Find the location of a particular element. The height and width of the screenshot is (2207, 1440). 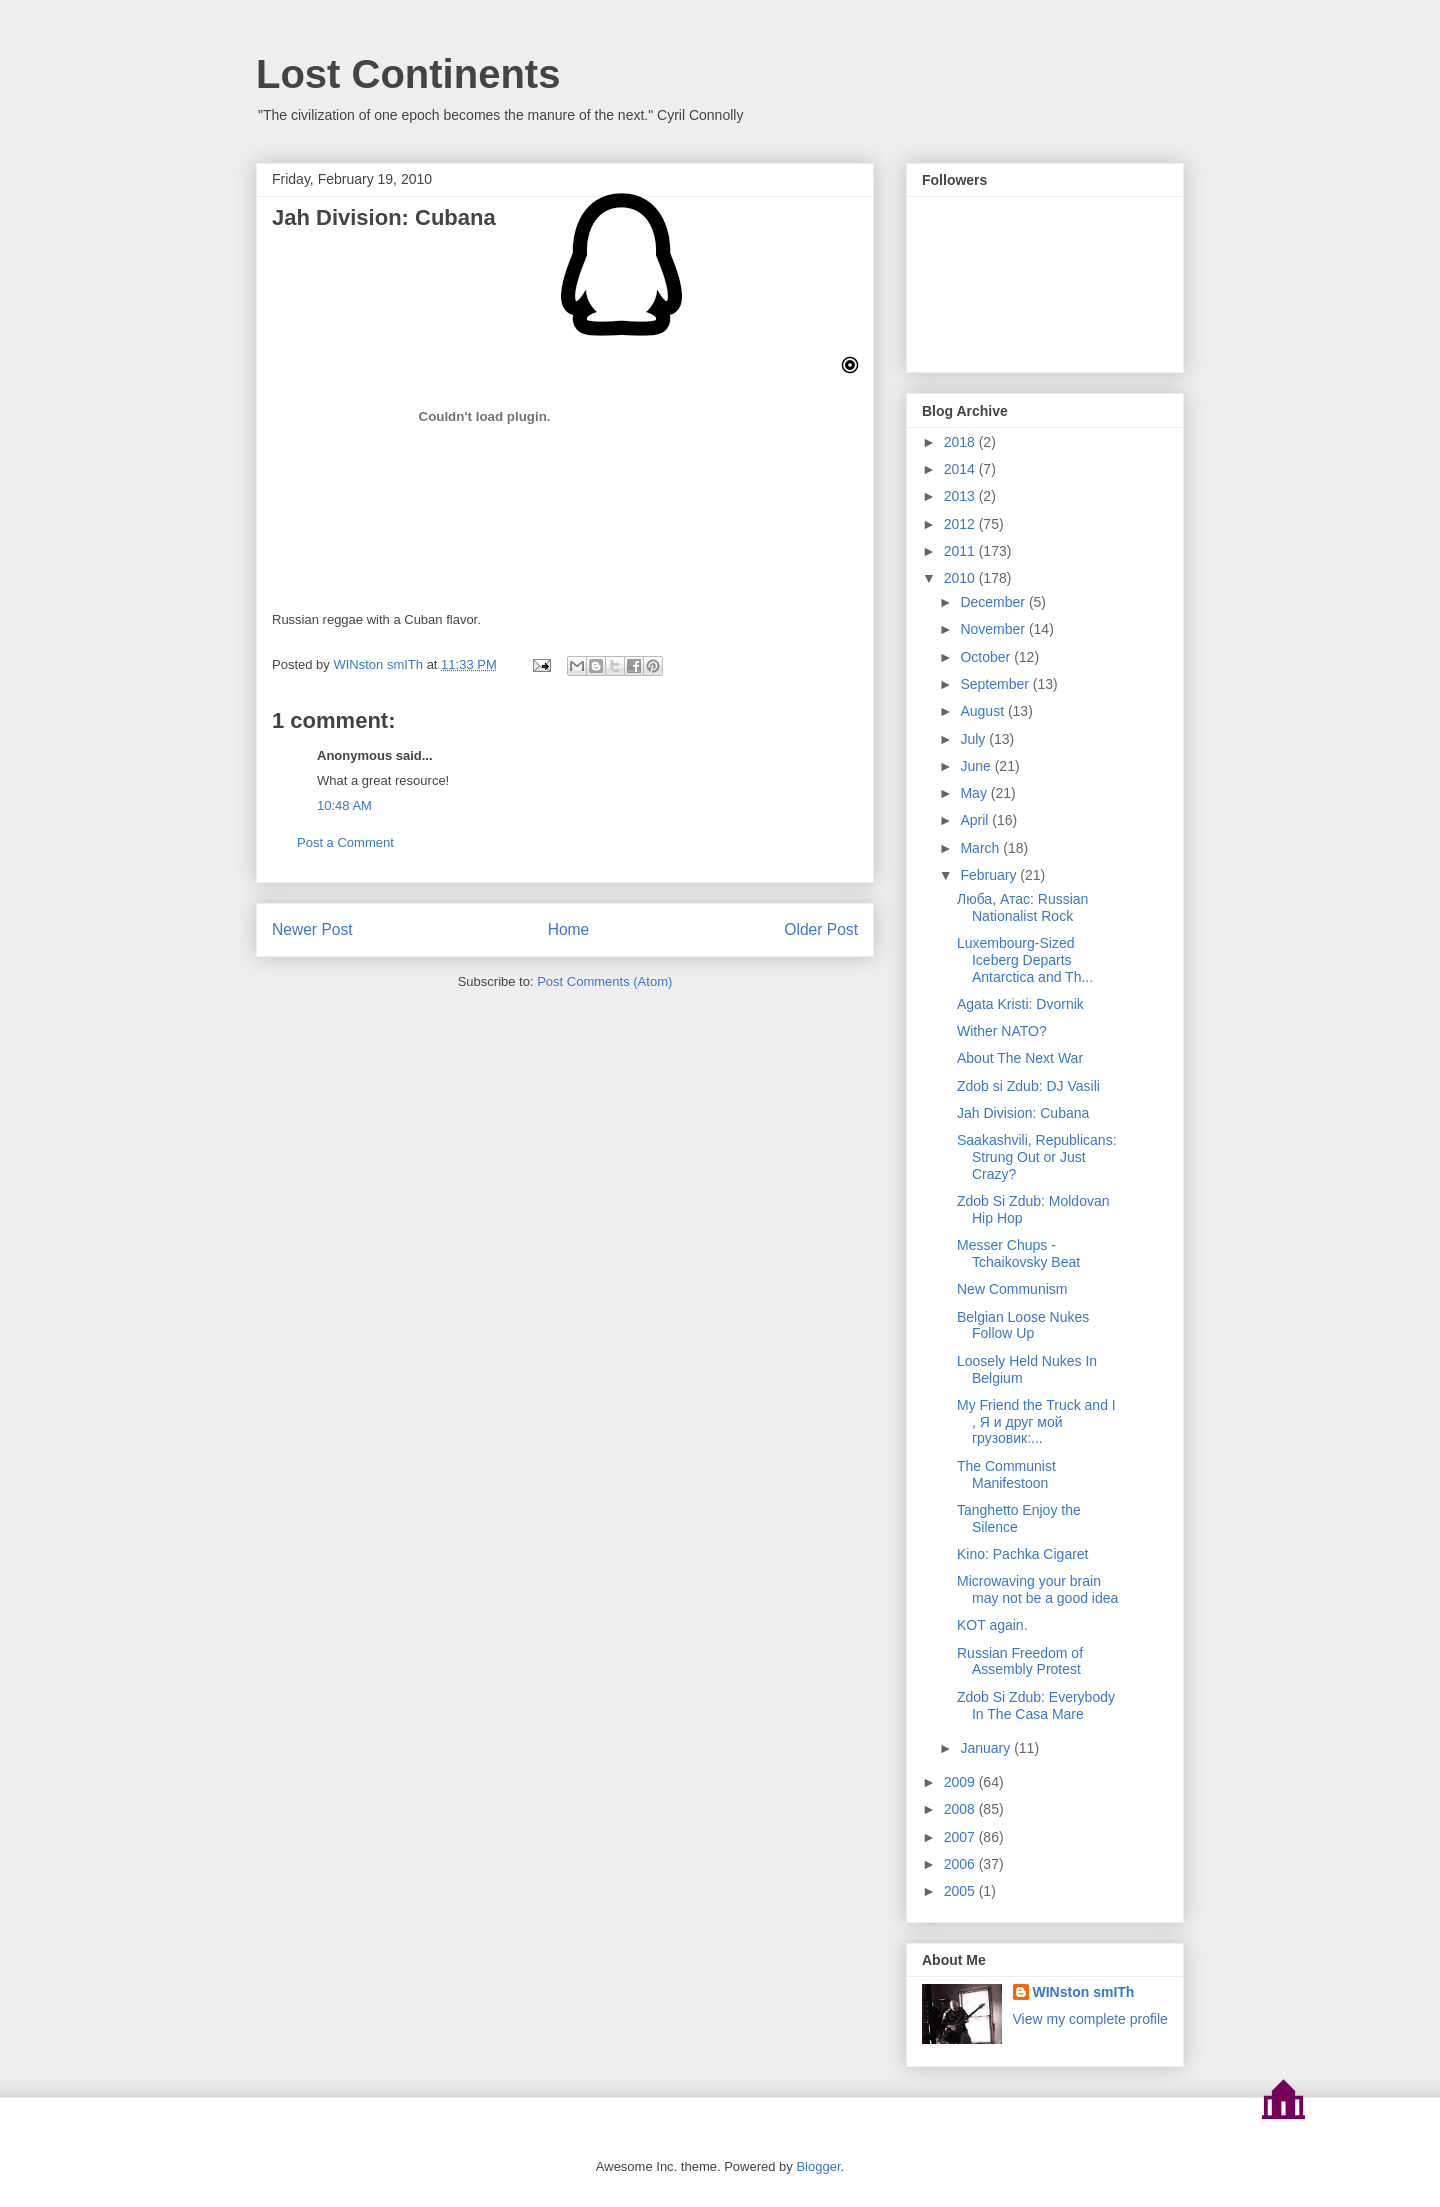

open QQ messenger app is located at coordinates (621, 264).